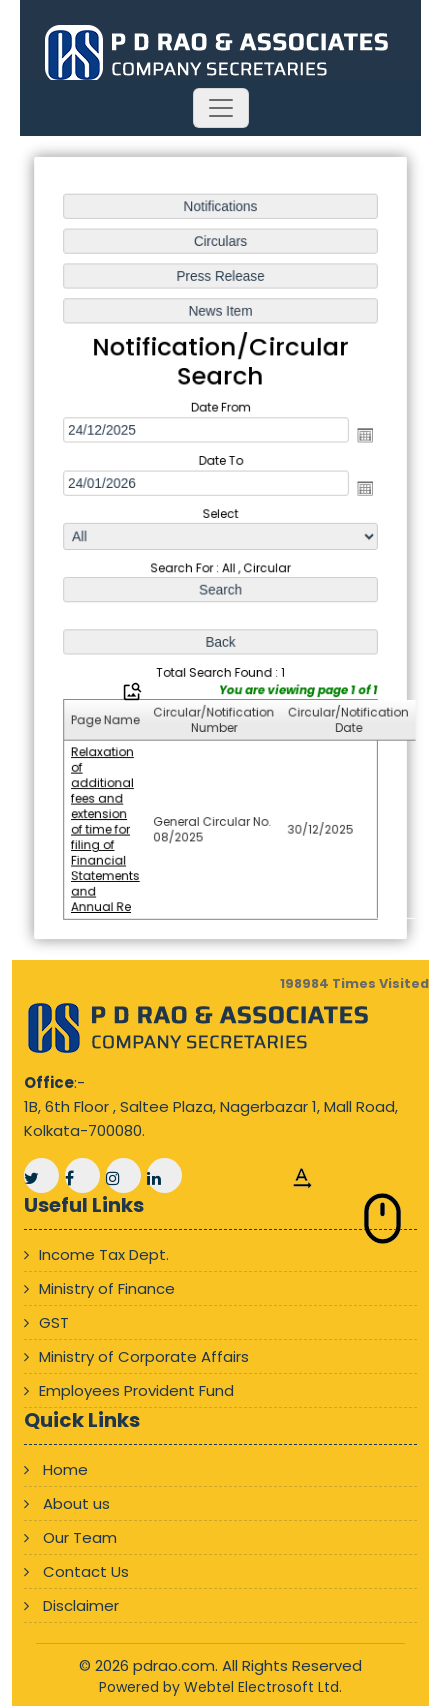  I want to click on set text to horizontal orientation, so click(301, 1178).